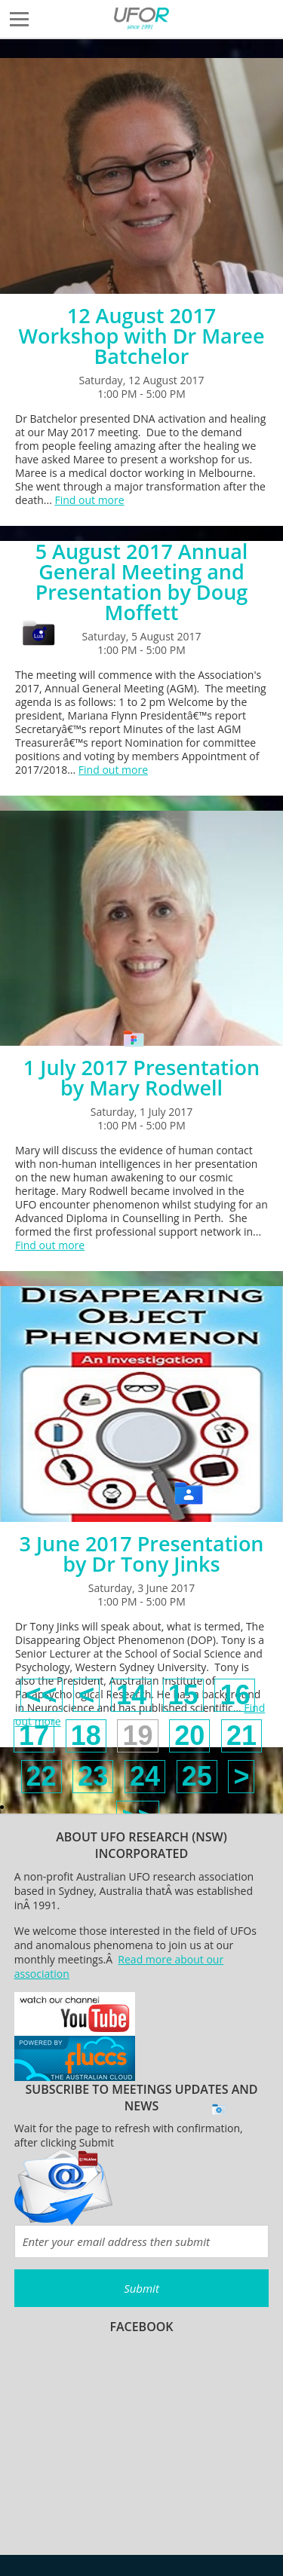  I want to click on folder containing lua scripts or projects, so click(38, 634).